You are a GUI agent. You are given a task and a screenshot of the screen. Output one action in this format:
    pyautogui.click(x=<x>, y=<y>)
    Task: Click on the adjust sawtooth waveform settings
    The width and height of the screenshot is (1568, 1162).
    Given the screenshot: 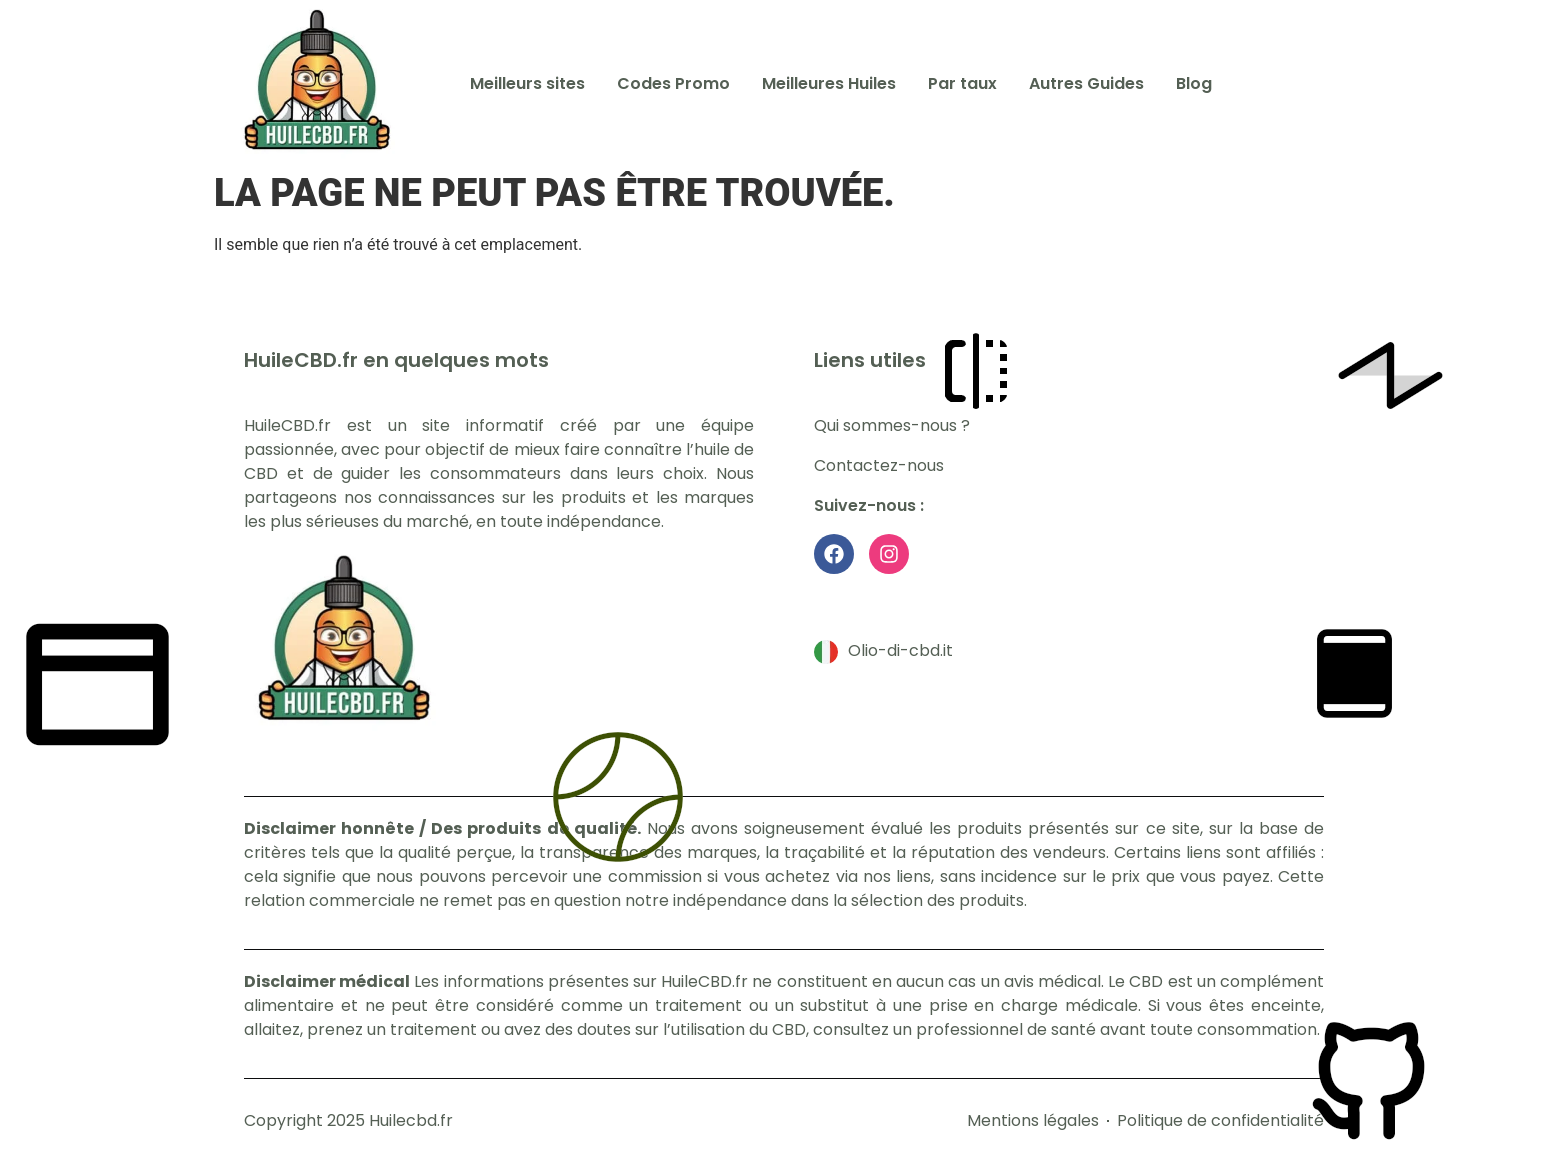 What is the action you would take?
    pyautogui.click(x=1390, y=375)
    